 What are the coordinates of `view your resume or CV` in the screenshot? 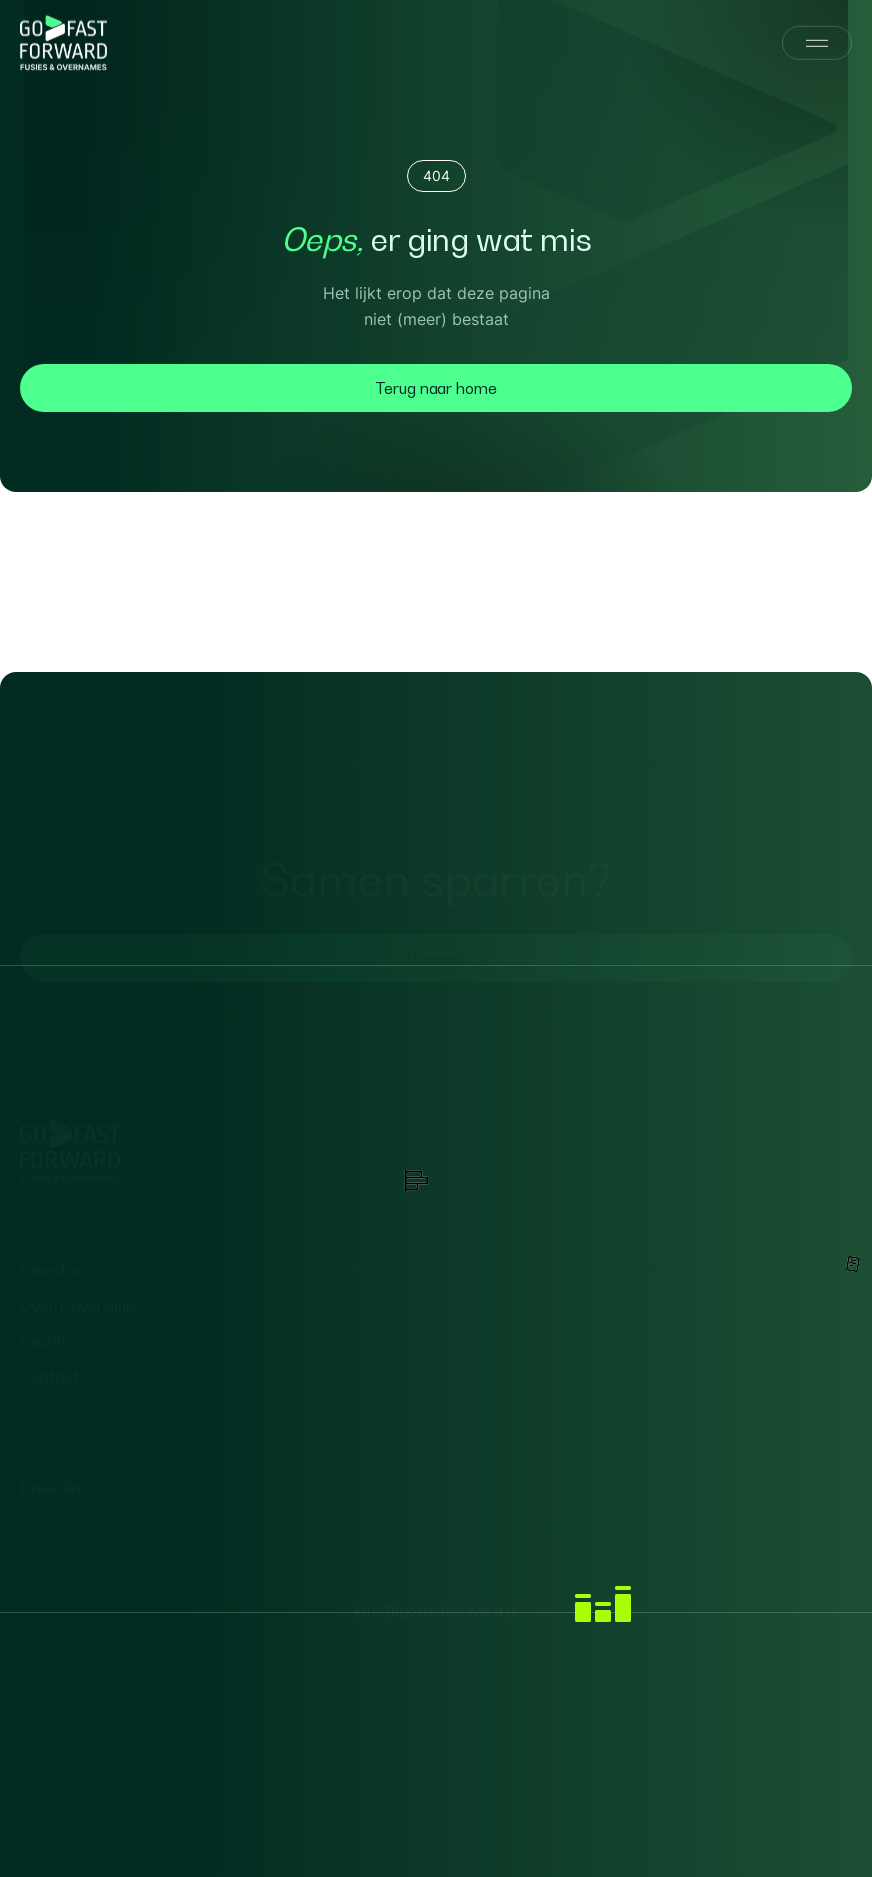 It's located at (853, 1264).